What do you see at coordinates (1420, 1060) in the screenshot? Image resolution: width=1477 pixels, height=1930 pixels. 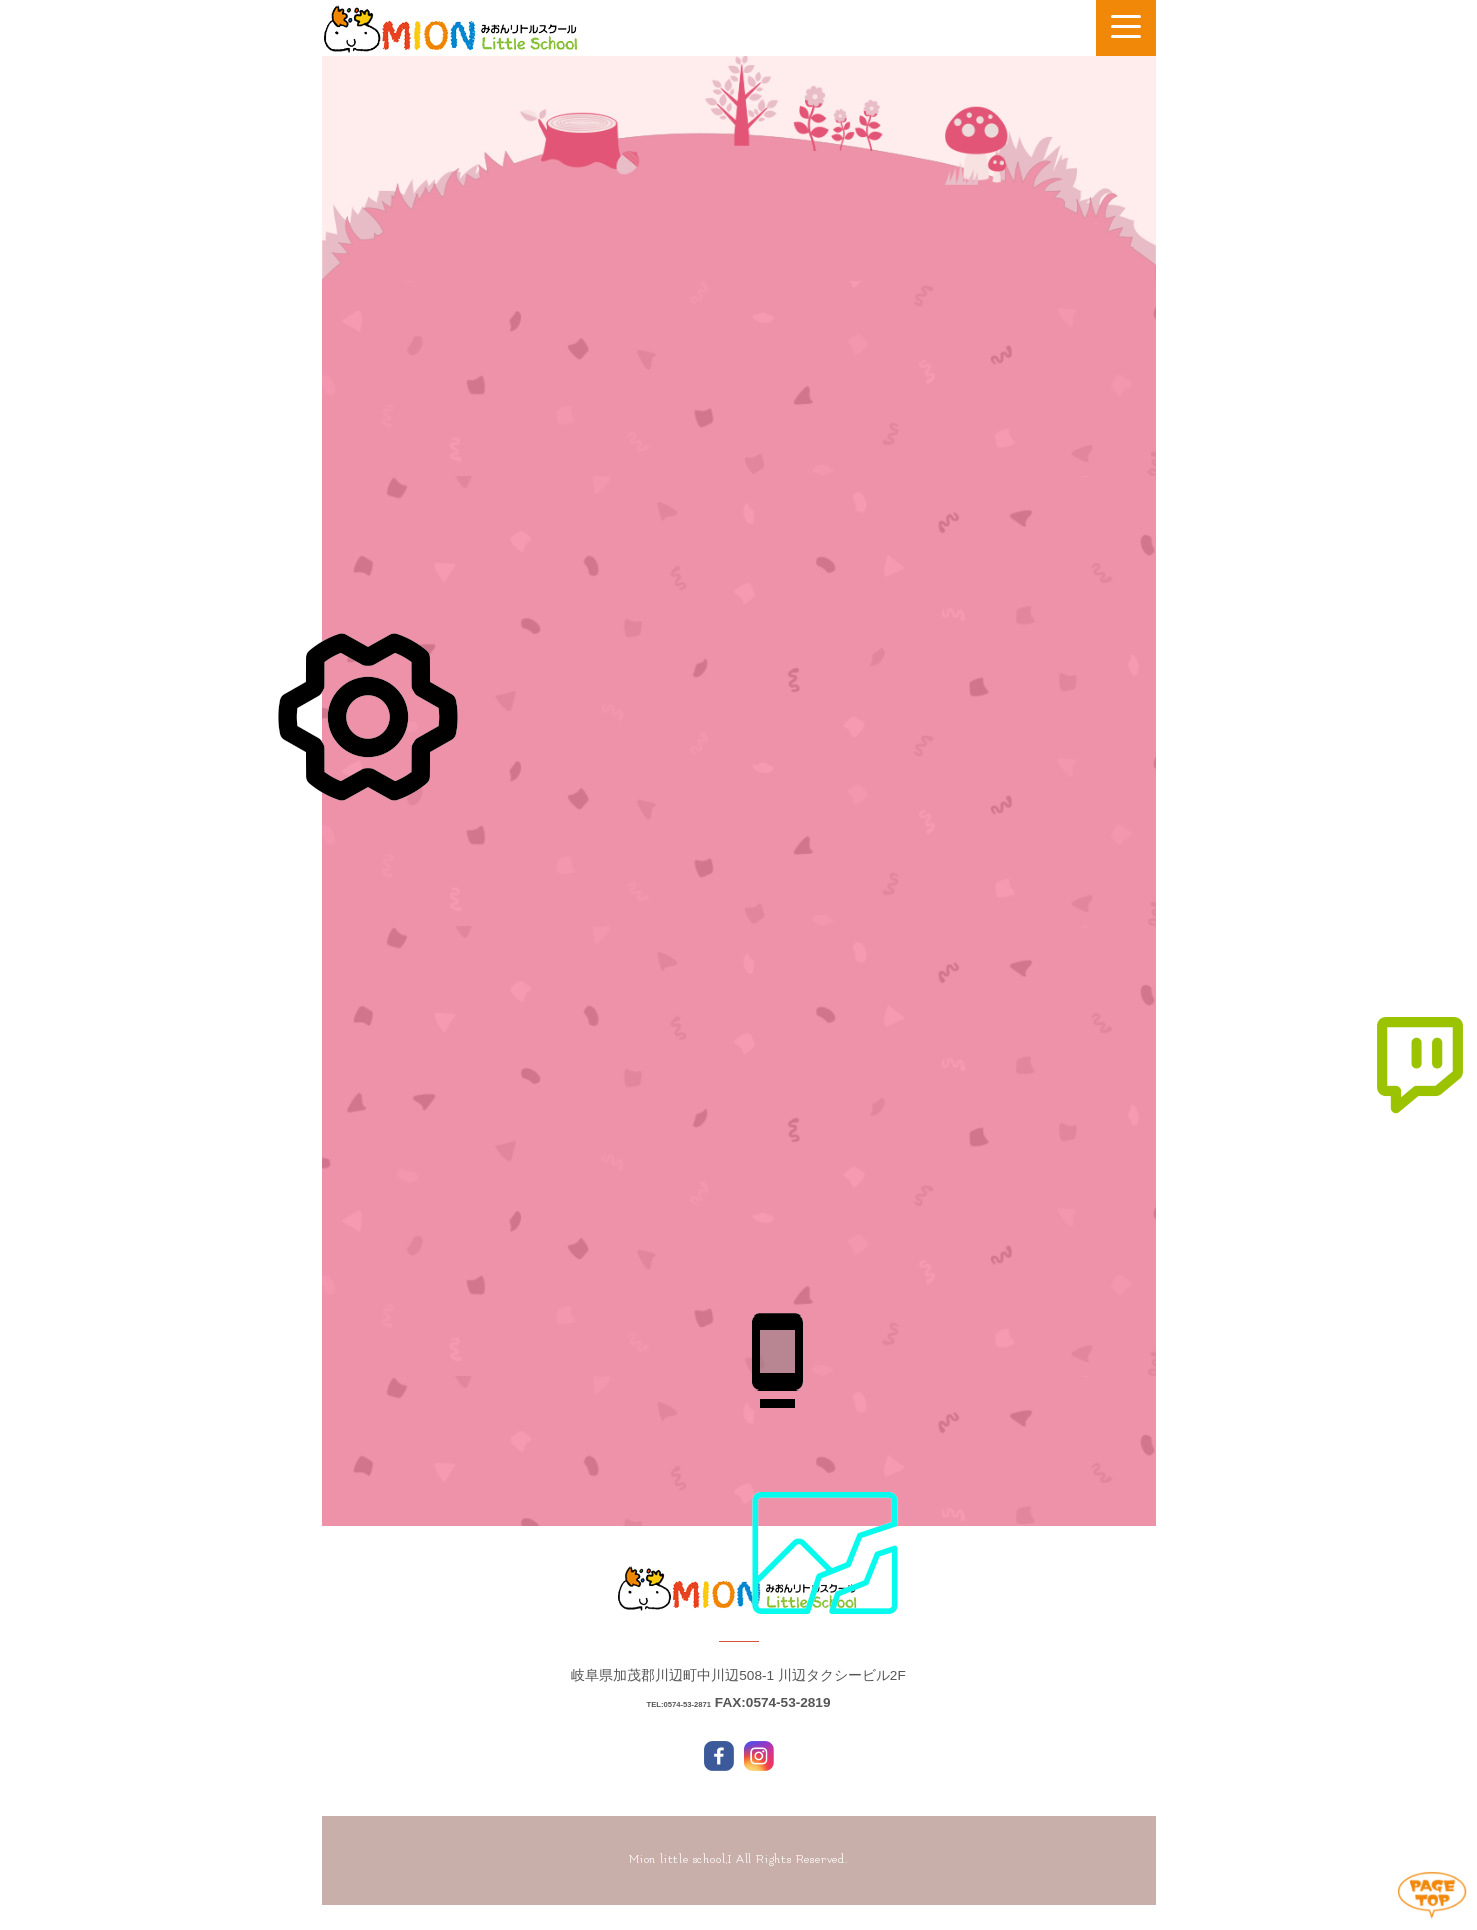 I see `open the Twitch app` at bounding box center [1420, 1060].